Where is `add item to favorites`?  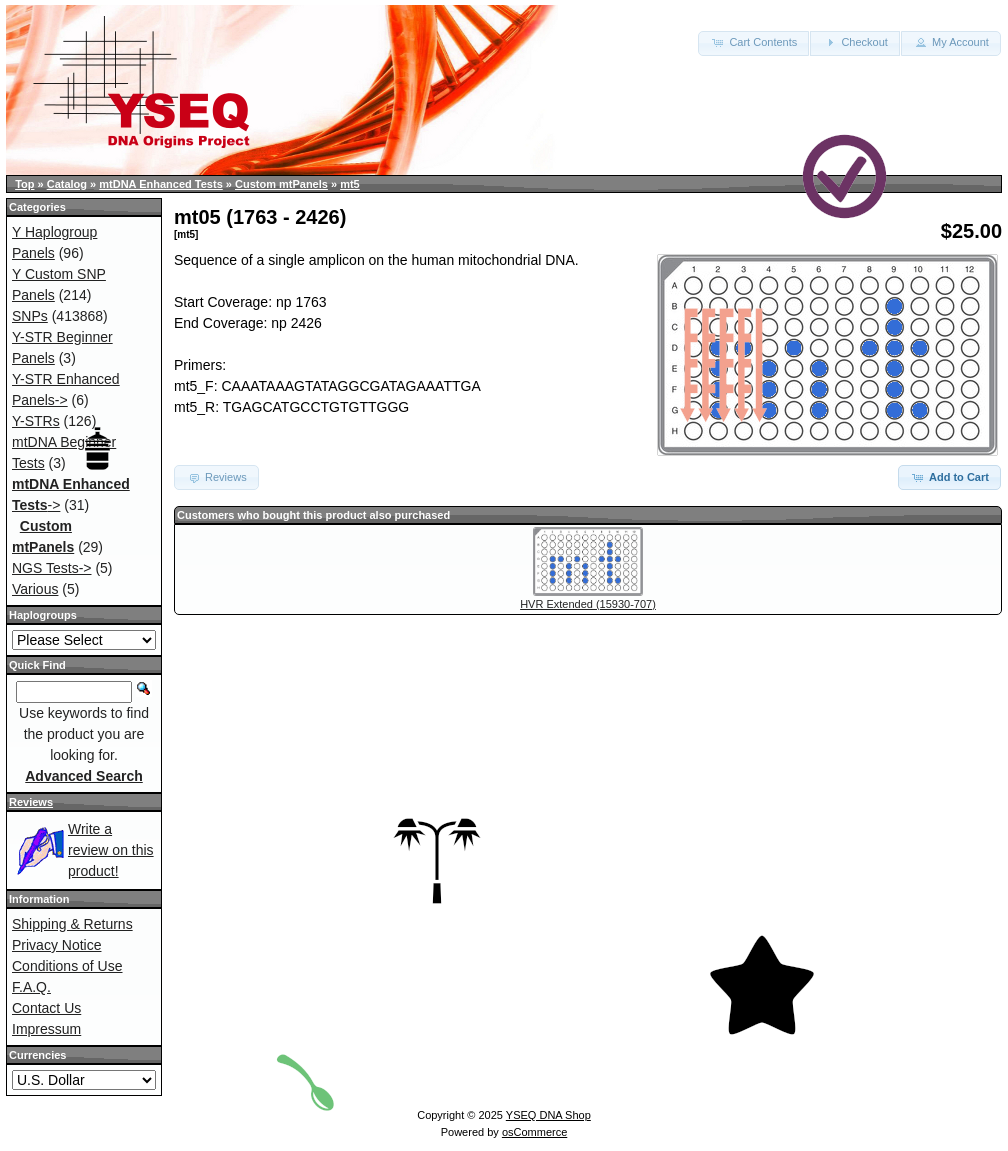
add item to favorites is located at coordinates (762, 985).